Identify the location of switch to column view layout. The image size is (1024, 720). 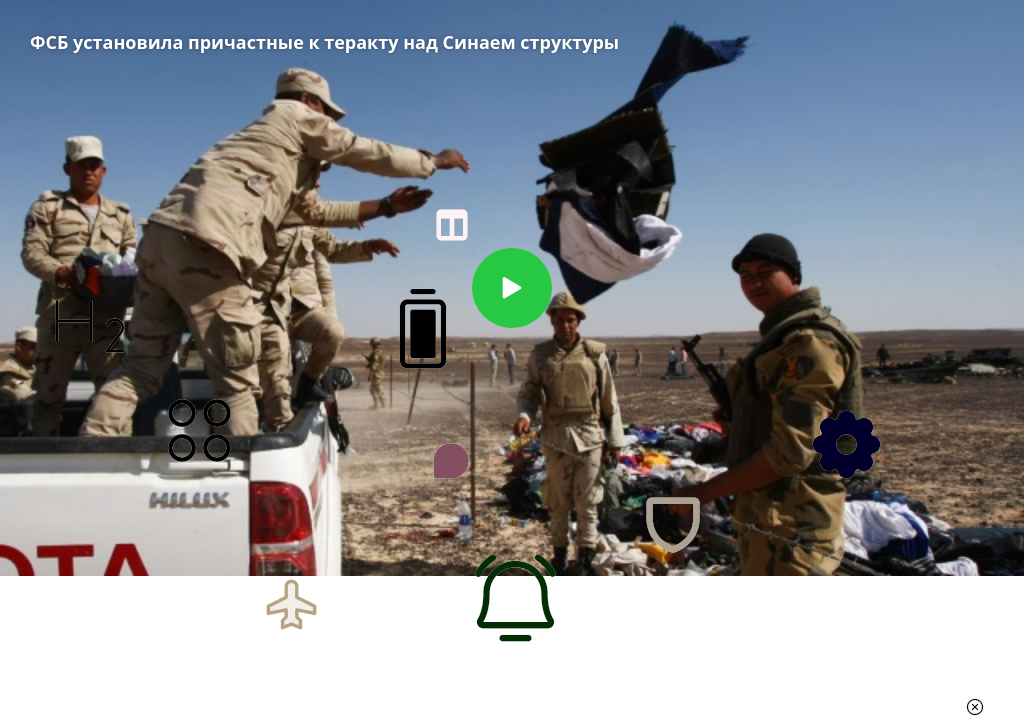
(452, 225).